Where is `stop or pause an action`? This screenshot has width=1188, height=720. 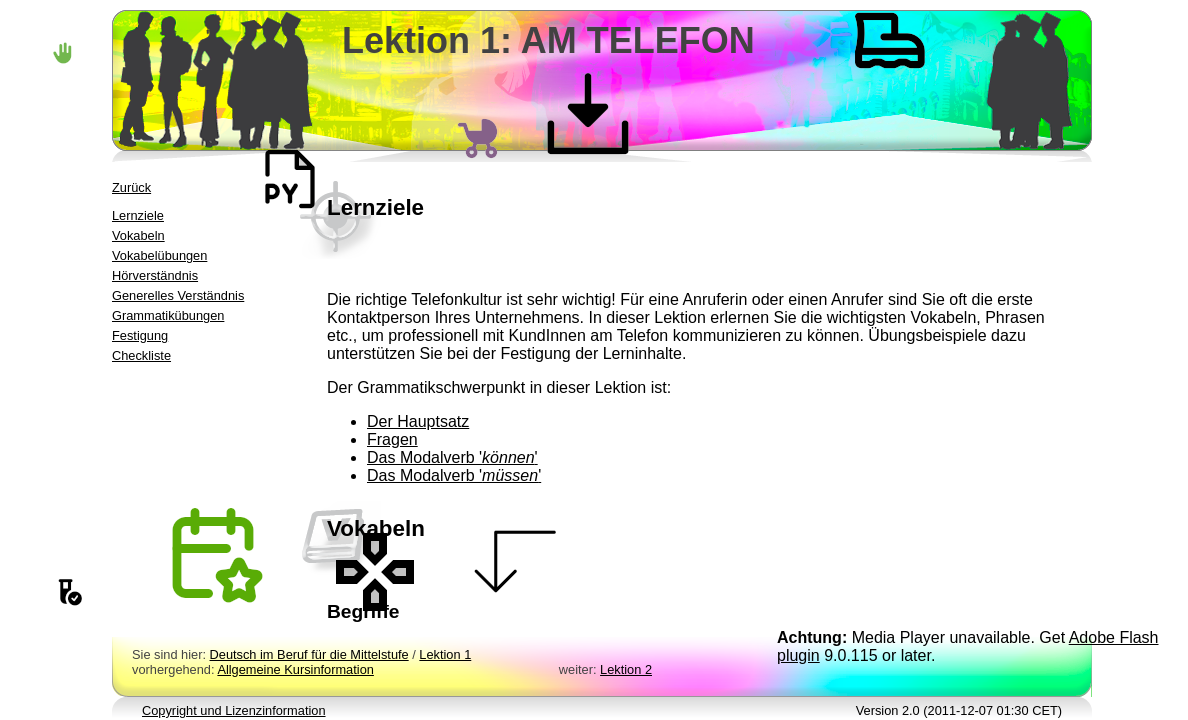 stop or pause an action is located at coordinates (63, 53).